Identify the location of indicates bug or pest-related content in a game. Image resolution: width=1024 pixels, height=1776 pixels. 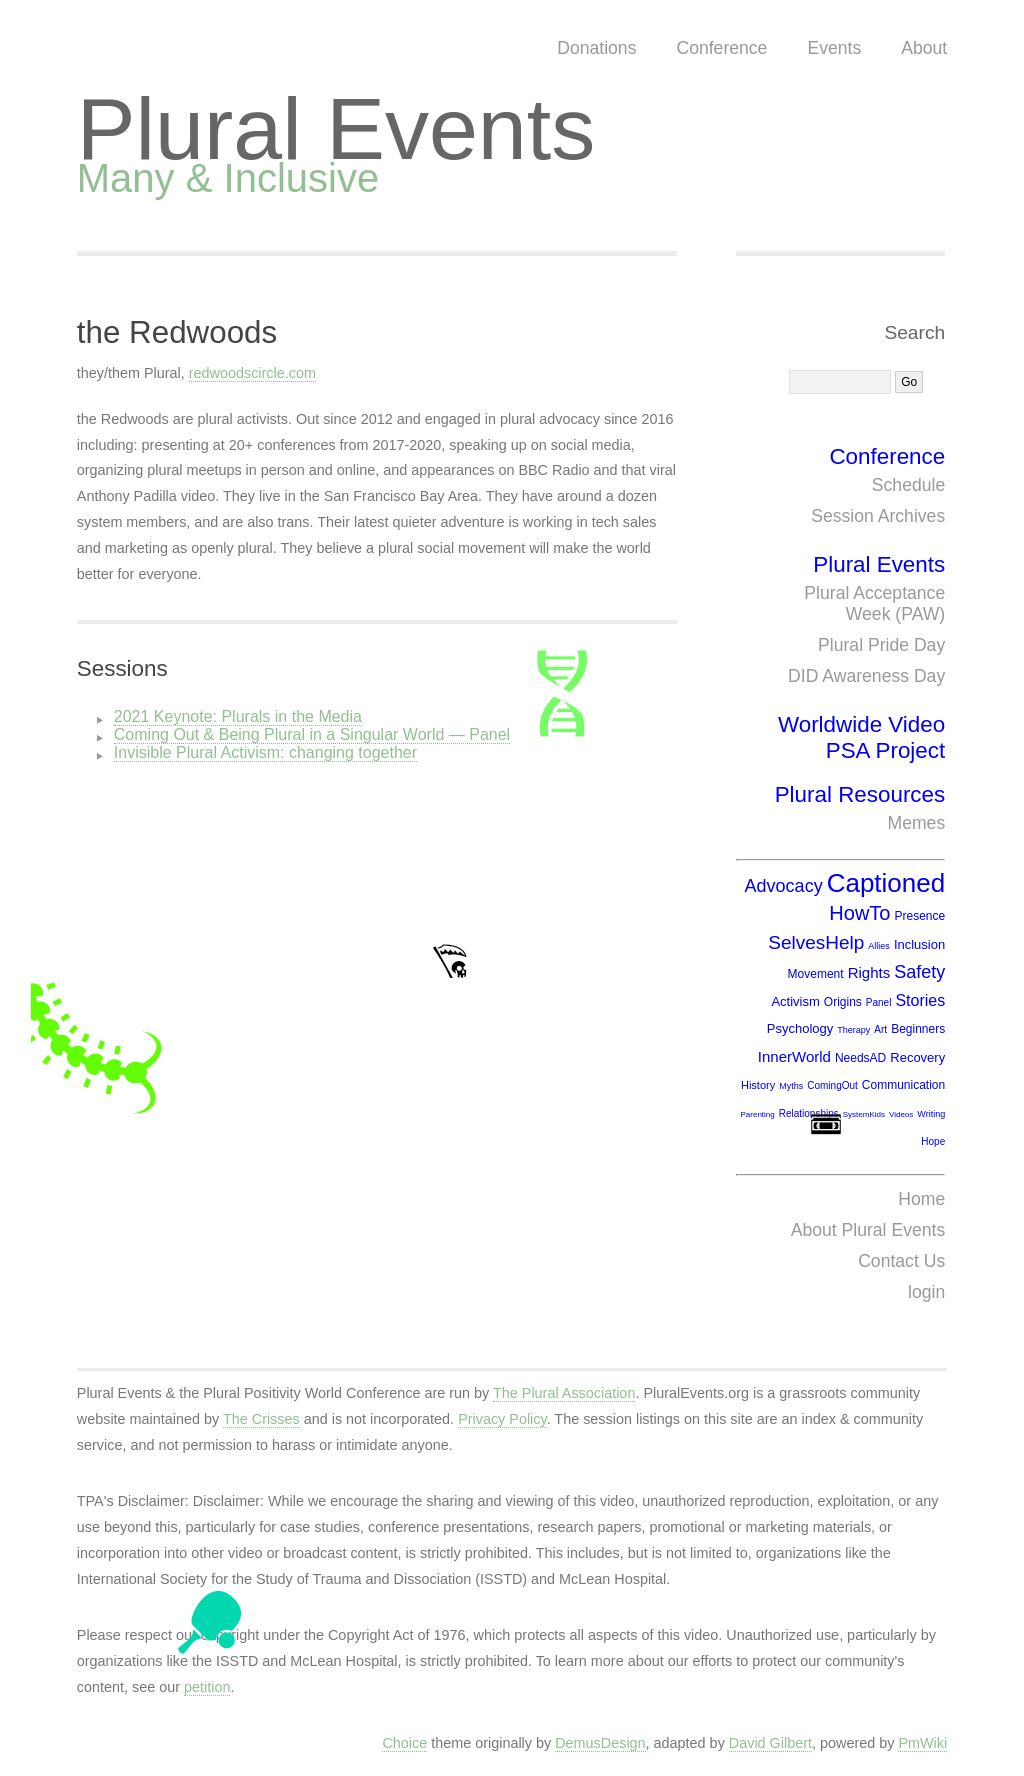
(96, 1048).